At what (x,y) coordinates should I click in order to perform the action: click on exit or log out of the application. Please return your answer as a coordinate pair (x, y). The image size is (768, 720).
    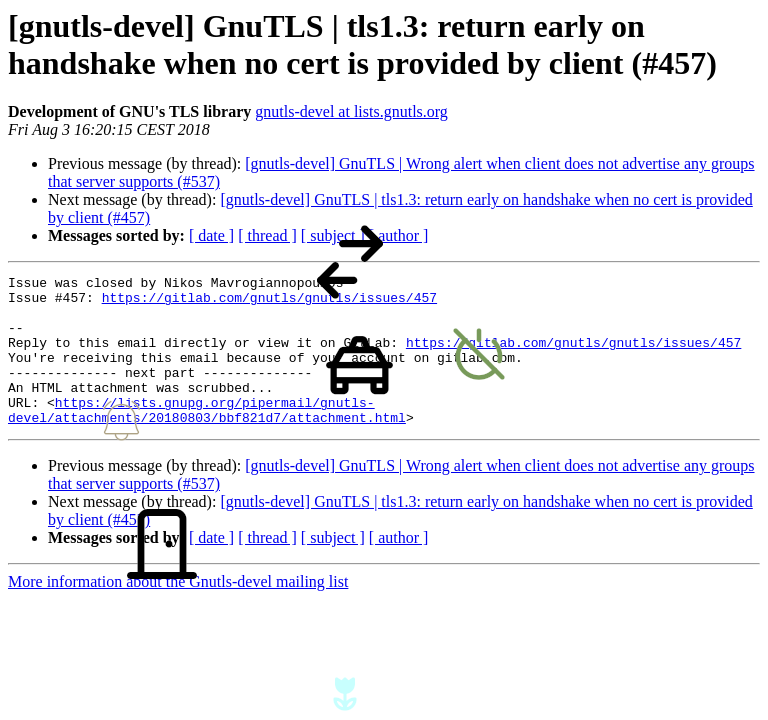
    Looking at the image, I should click on (162, 544).